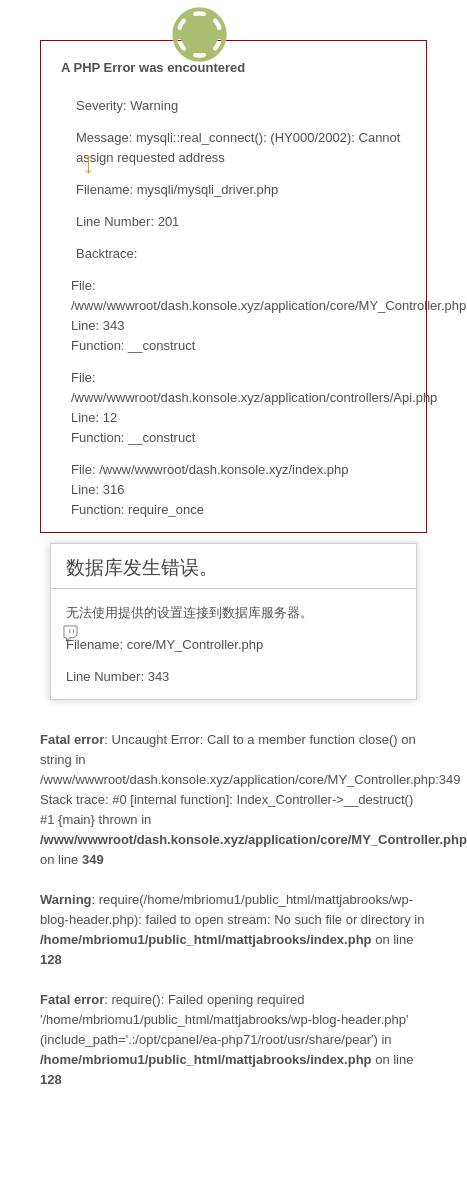 The width and height of the screenshot is (467, 1190). What do you see at coordinates (70, 632) in the screenshot?
I see `open the Twitch app` at bounding box center [70, 632].